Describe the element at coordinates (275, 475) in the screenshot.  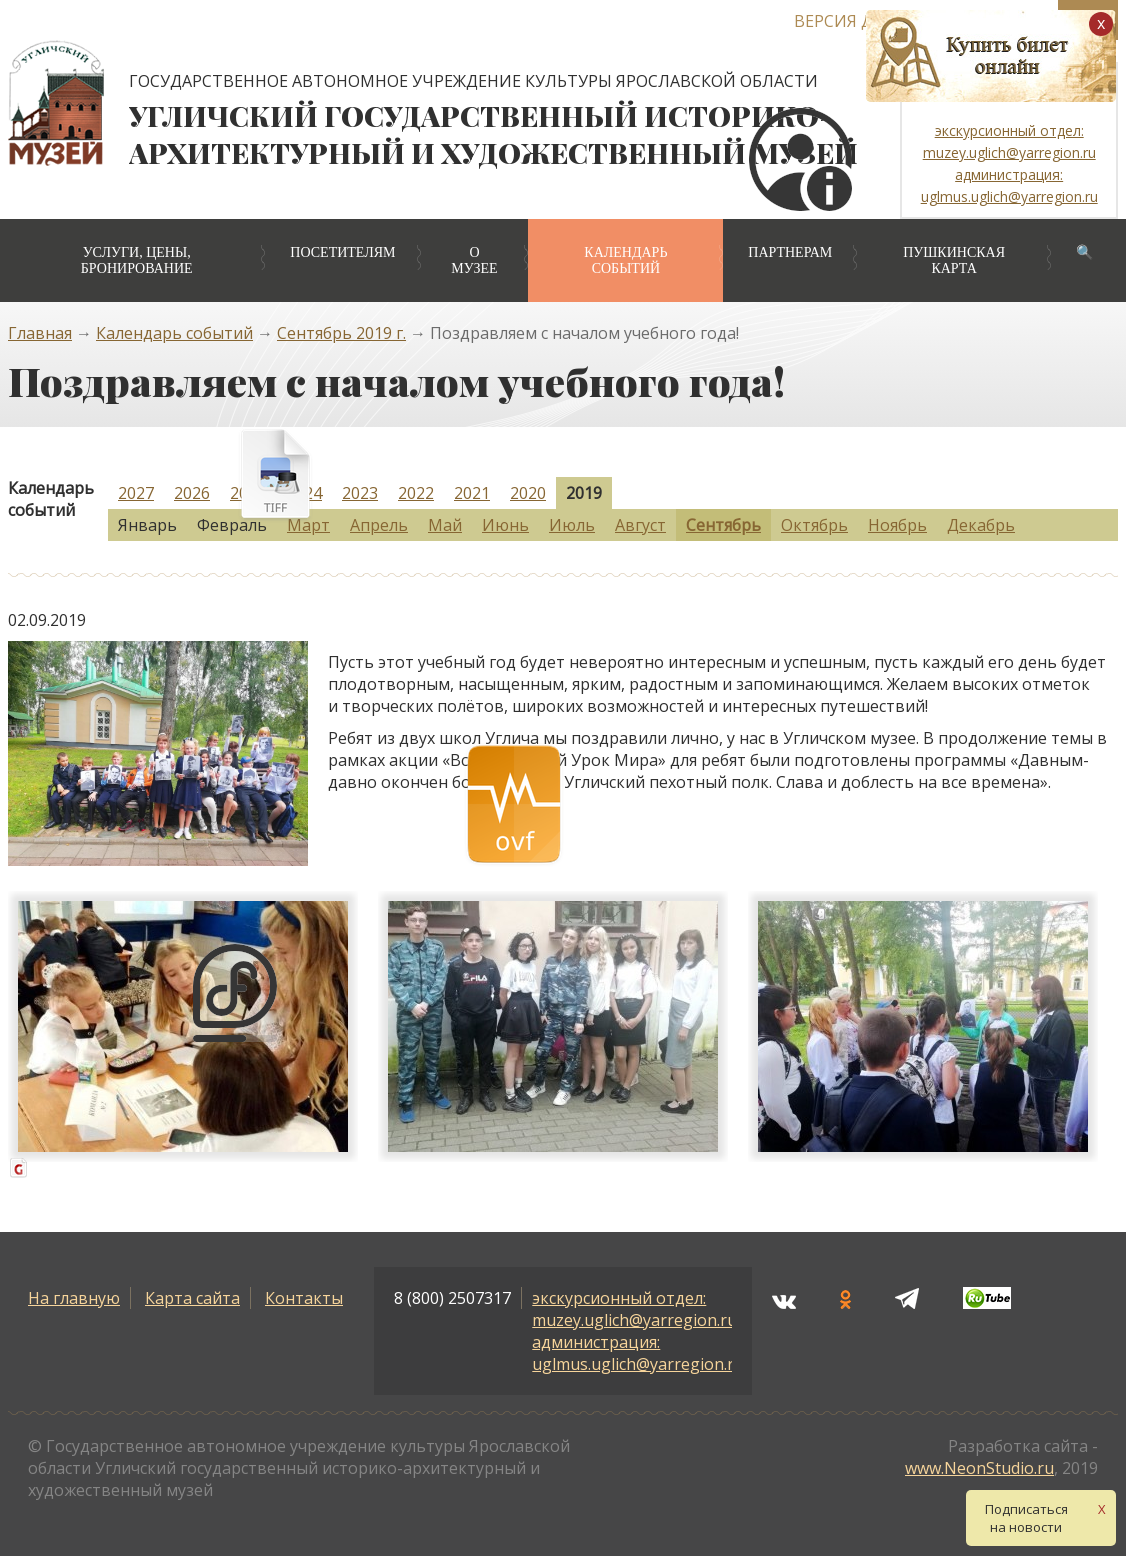
I see `a tiff image file` at that location.